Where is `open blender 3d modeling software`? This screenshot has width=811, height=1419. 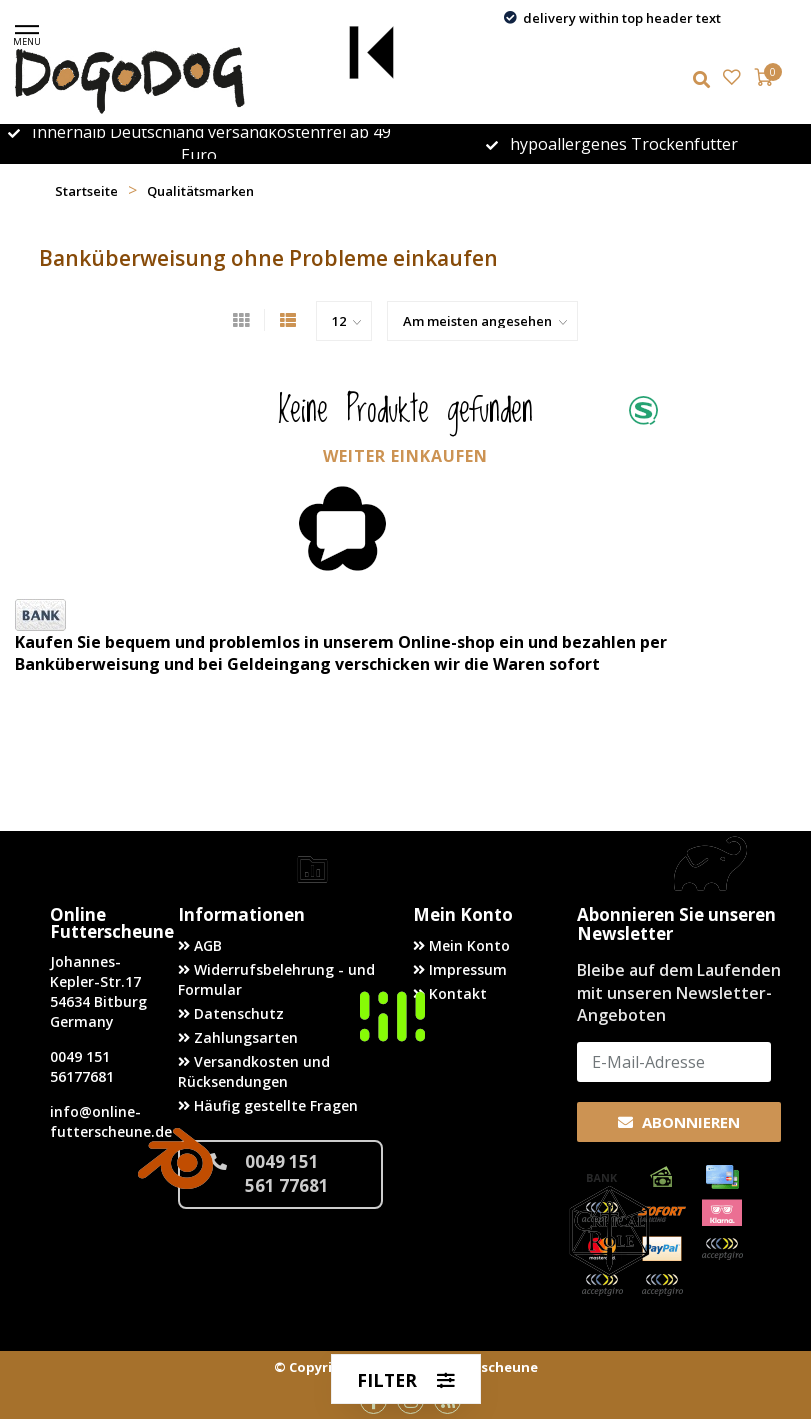
open blender 3d modeling software is located at coordinates (175, 1158).